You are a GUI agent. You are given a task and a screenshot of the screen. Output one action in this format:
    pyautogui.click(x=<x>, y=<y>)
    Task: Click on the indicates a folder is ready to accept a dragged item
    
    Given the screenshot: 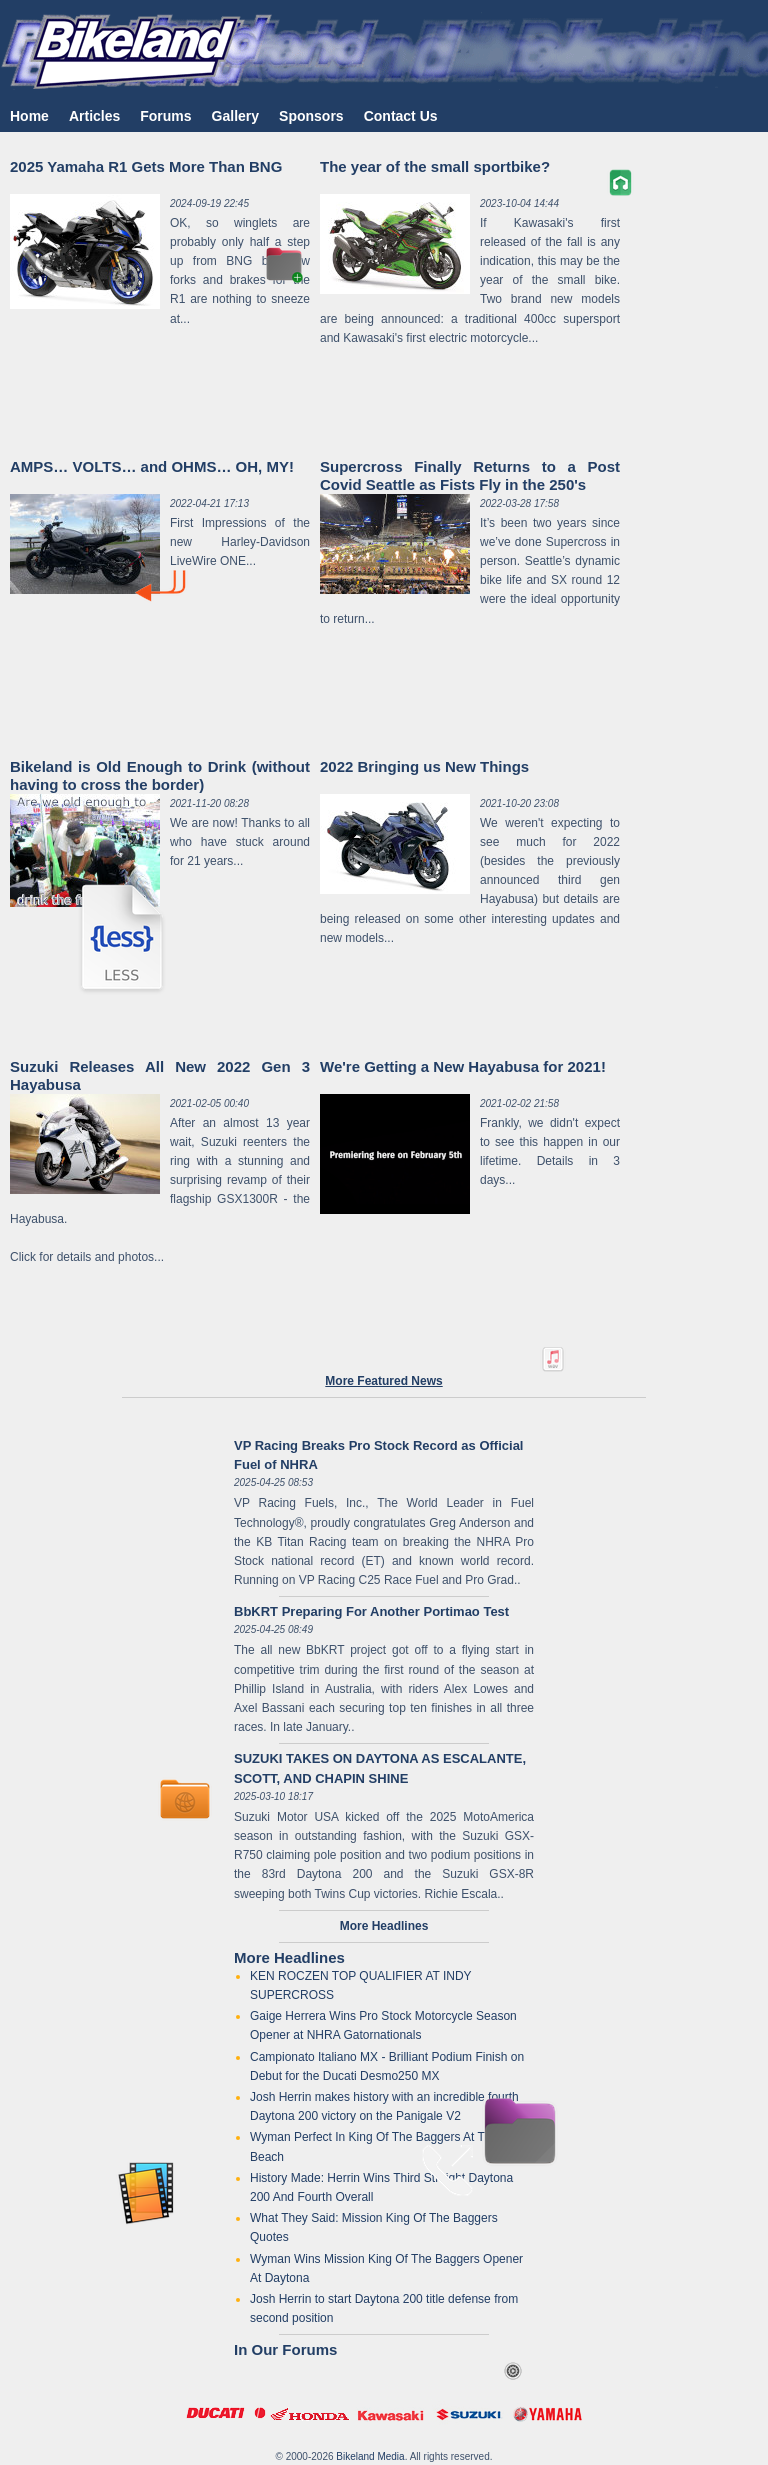 What is the action you would take?
    pyautogui.click(x=520, y=2131)
    